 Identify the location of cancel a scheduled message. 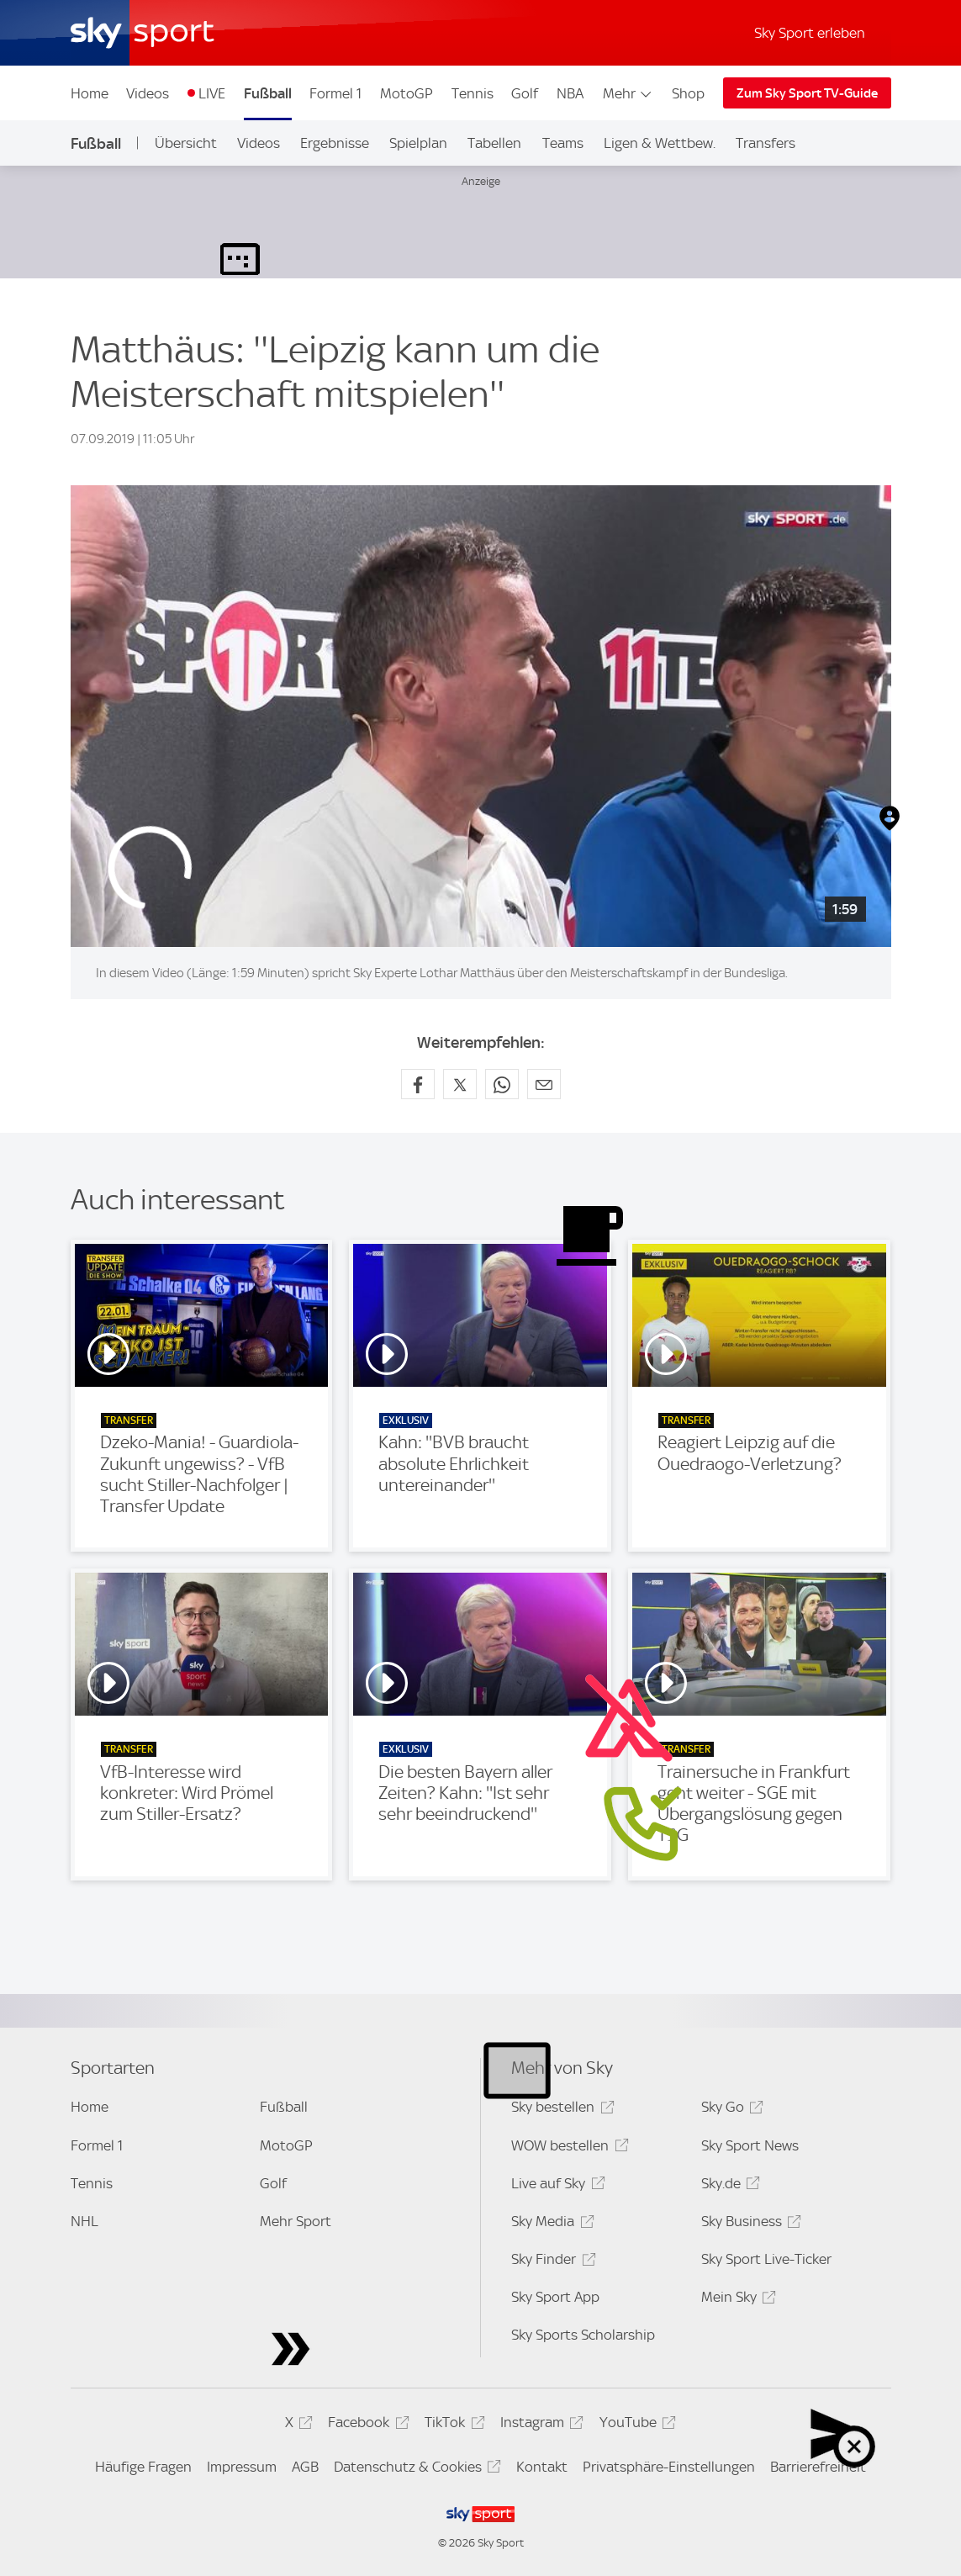
(842, 2434).